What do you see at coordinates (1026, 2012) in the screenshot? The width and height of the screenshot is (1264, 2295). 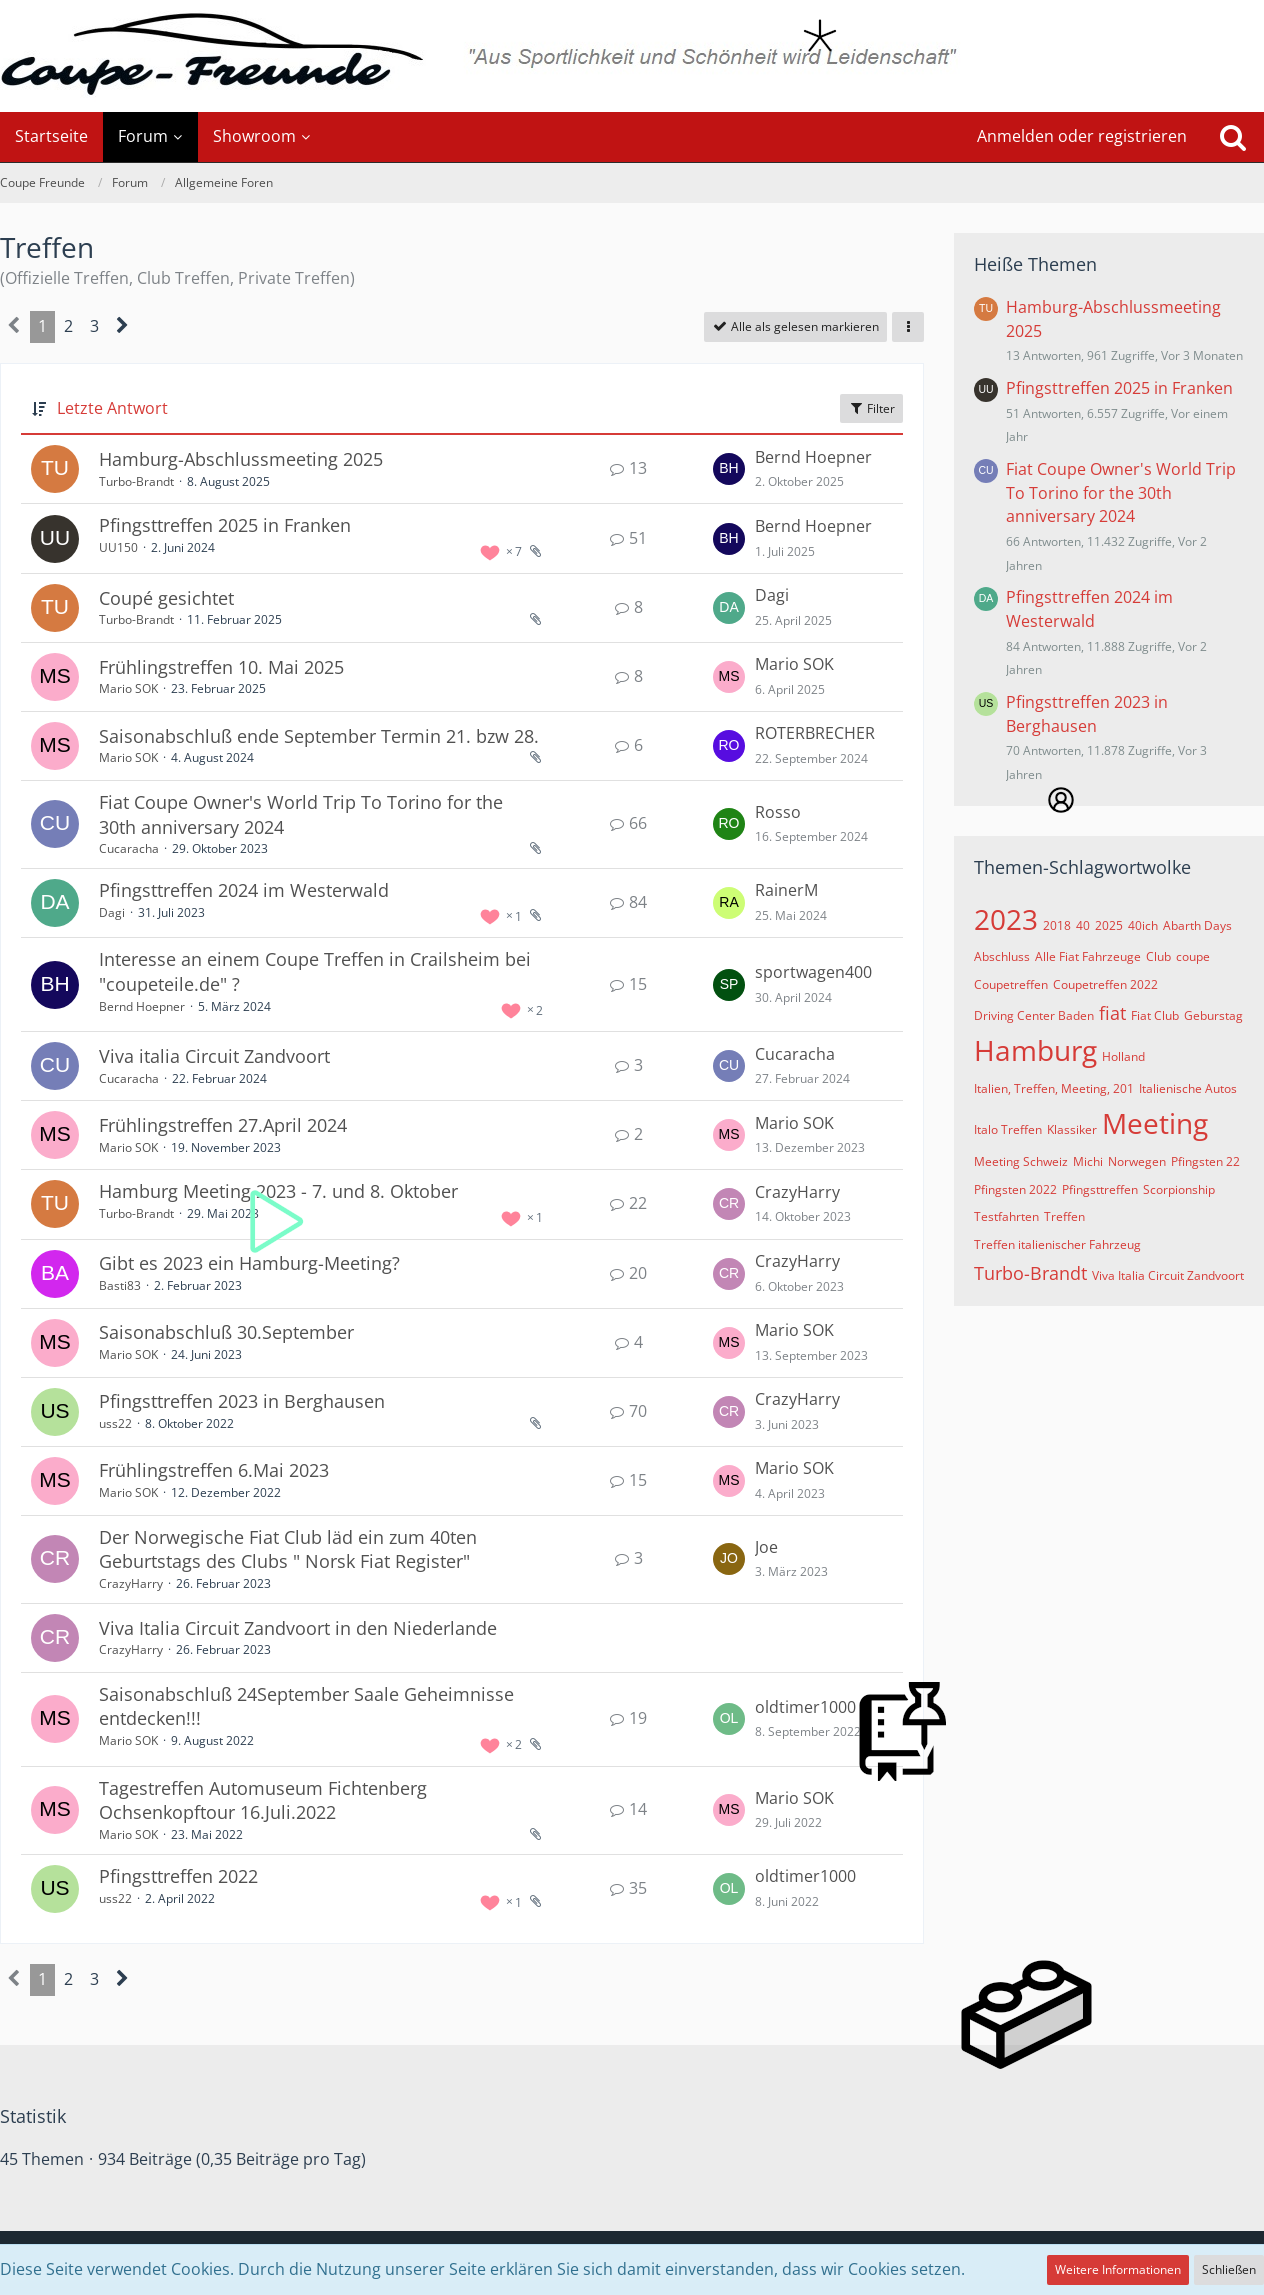 I see `access building or construction tools` at bounding box center [1026, 2012].